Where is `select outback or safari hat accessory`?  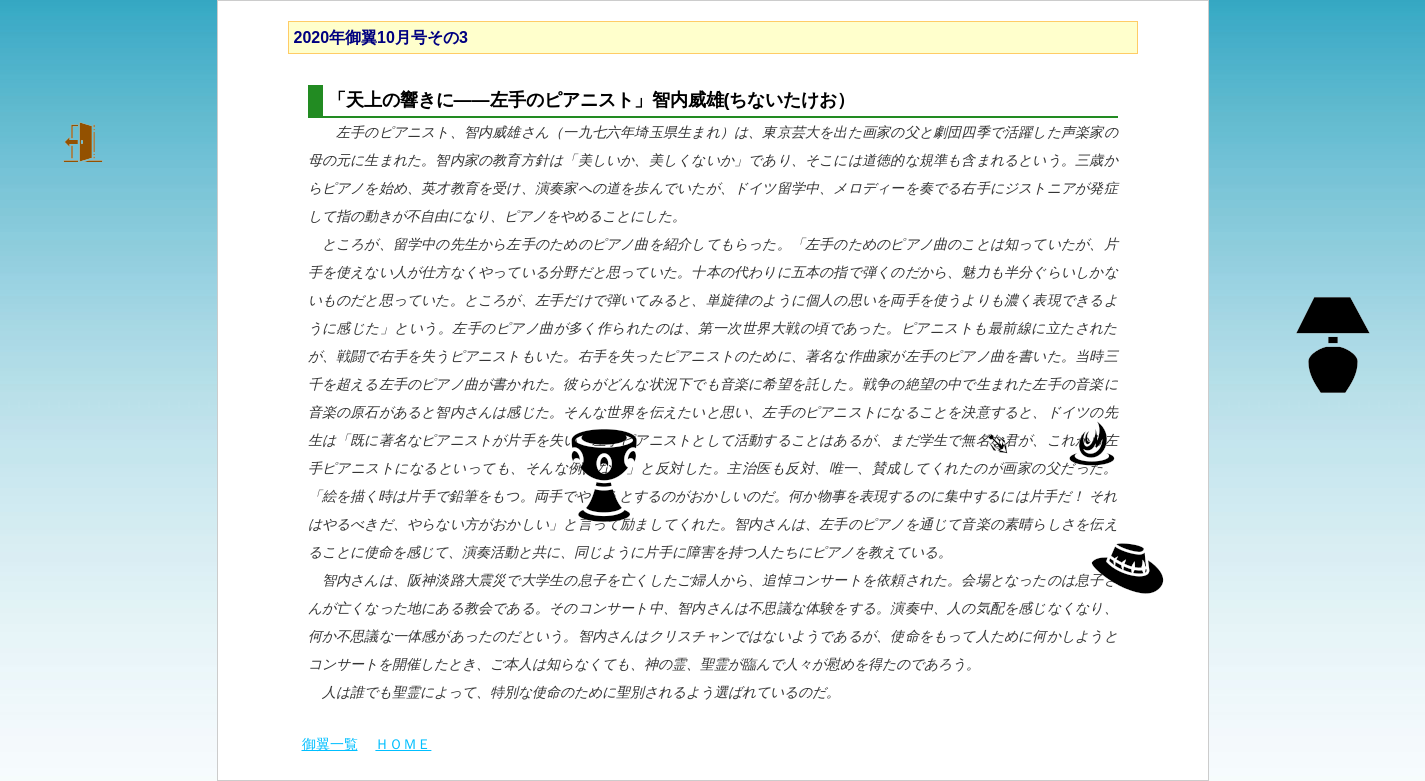
select outback or safari hat accessory is located at coordinates (1127, 568).